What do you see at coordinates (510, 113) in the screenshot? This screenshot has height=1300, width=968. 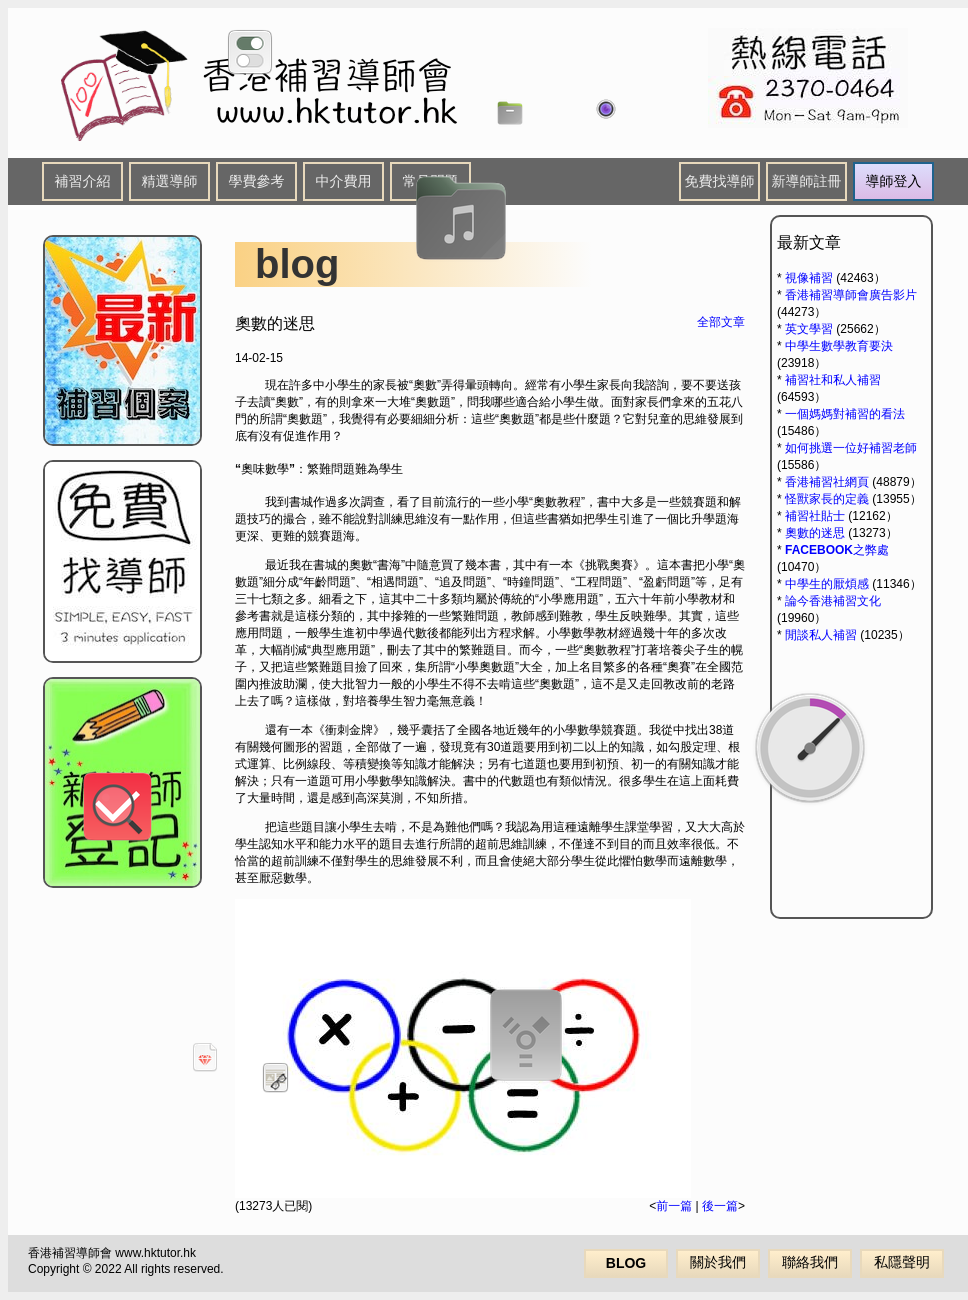 I see `open the file manager application` at bounding box center [510, 113].